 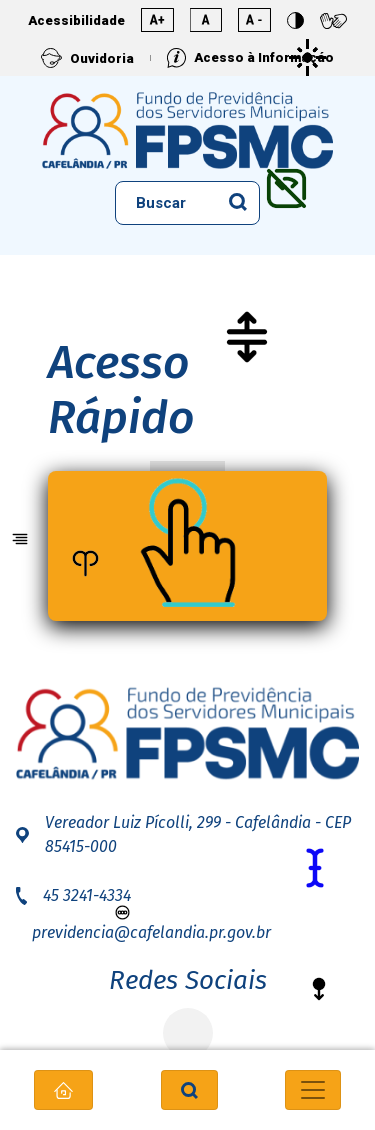 What do you see at coordinates (122, 912) in the screenshot?
I see `open Letterboxd app` at bounding box center [122, 912].